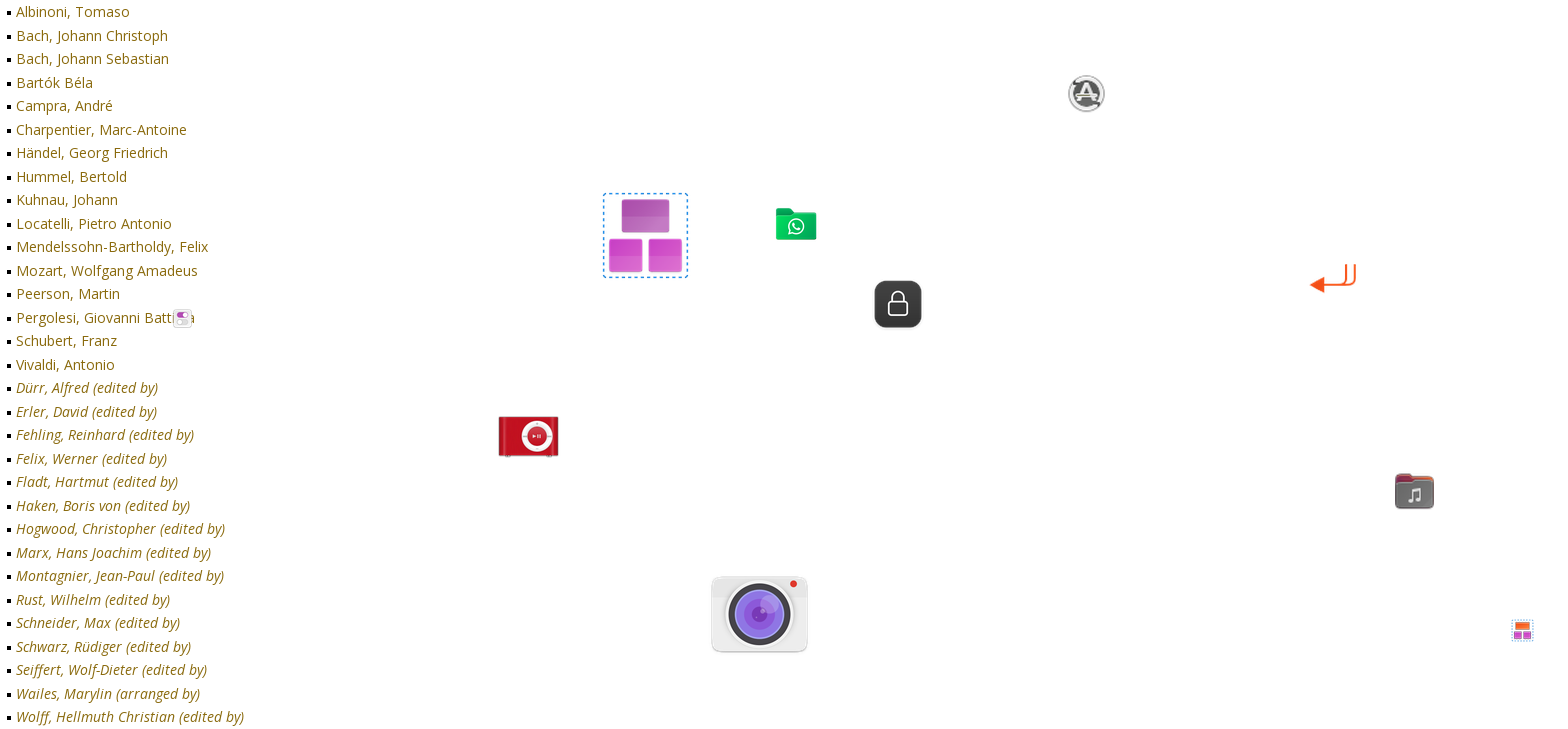 This screenshot has width=1568, height=729. Describe the element at coordinates (898, 305) in the screenshot. I see `access password and security settings` at that location.